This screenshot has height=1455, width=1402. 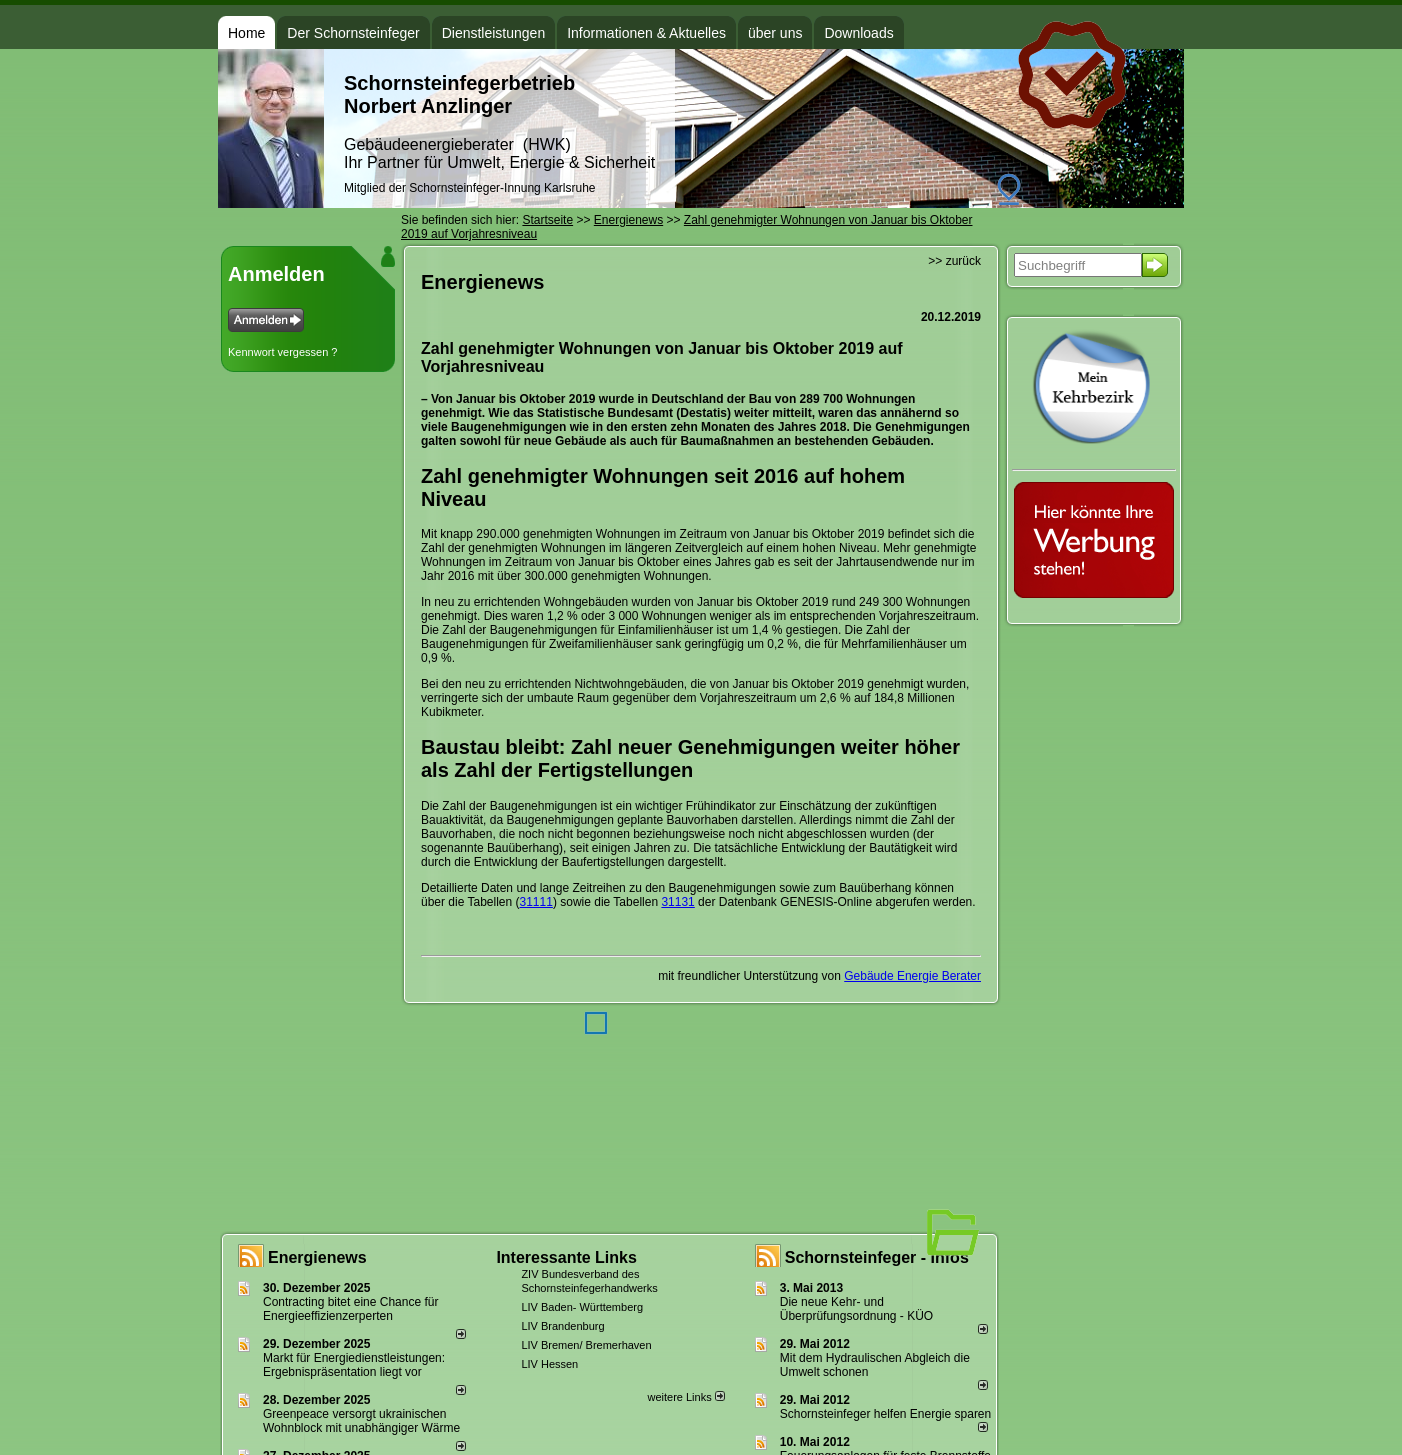 I want to click on indicates a verified account or profile, so click(x=1072, y=75).